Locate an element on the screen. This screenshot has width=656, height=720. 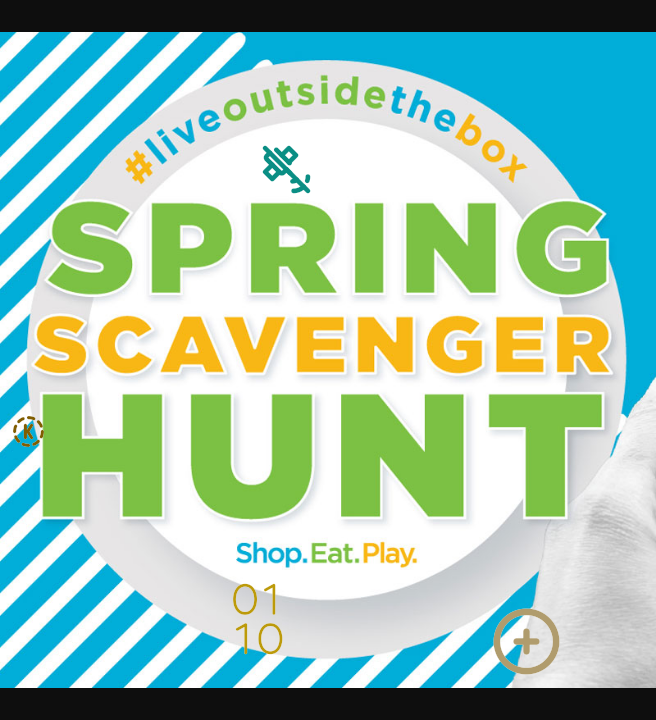
add a new item is located at coordinates (526, 641).